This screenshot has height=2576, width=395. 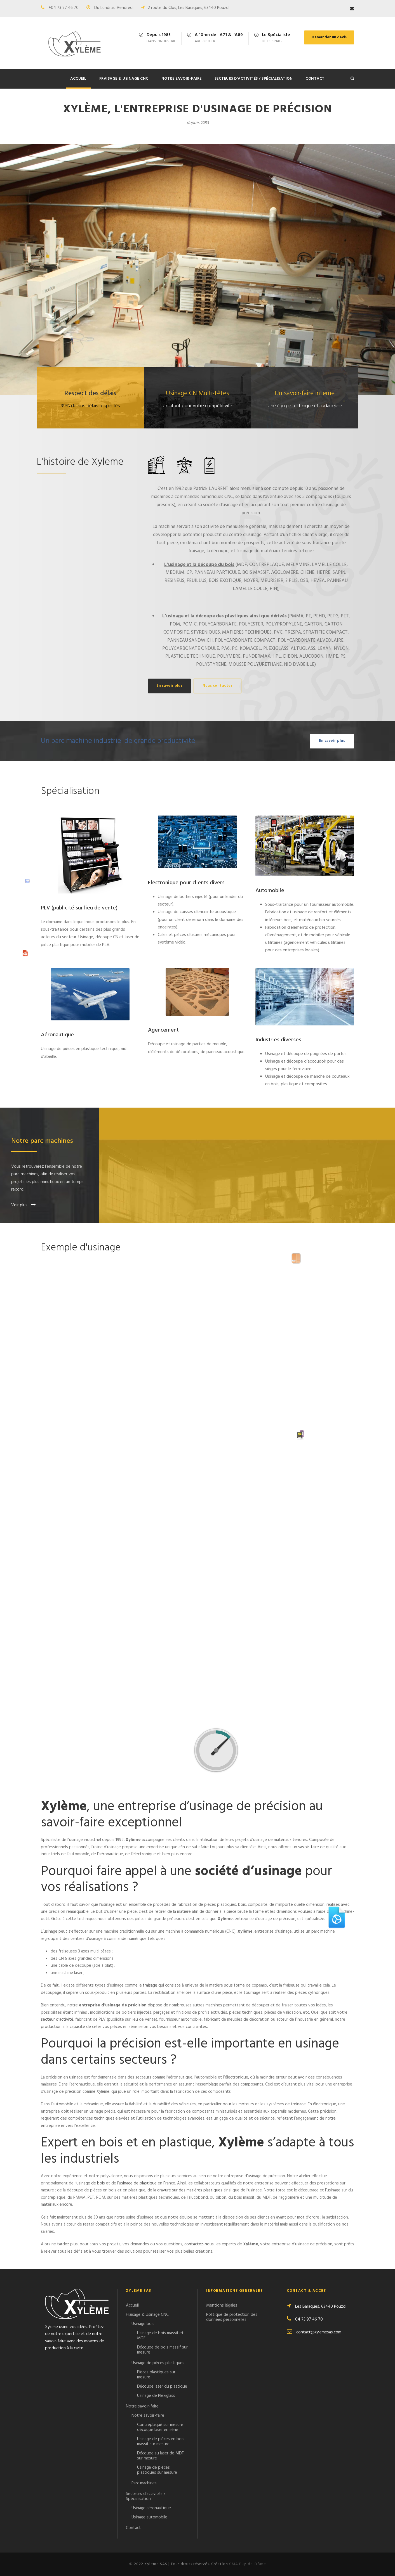 I want to click on an AppImage application package file, so click(x=337, y=1917).